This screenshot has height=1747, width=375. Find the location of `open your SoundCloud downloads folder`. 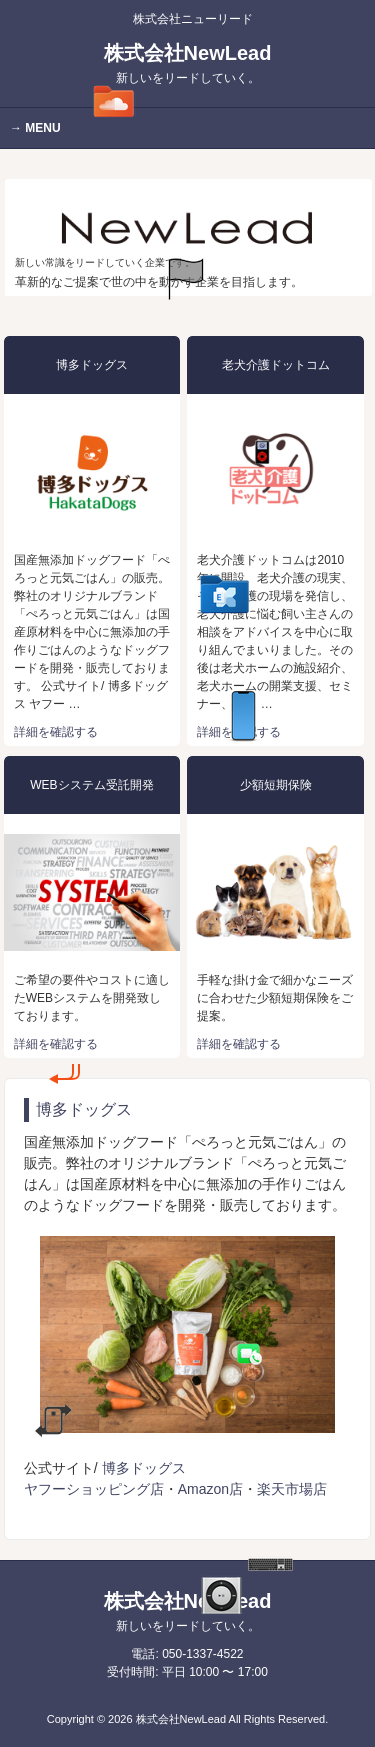

open your SoundCloud downloads folder is located at coordinates (113, 102).